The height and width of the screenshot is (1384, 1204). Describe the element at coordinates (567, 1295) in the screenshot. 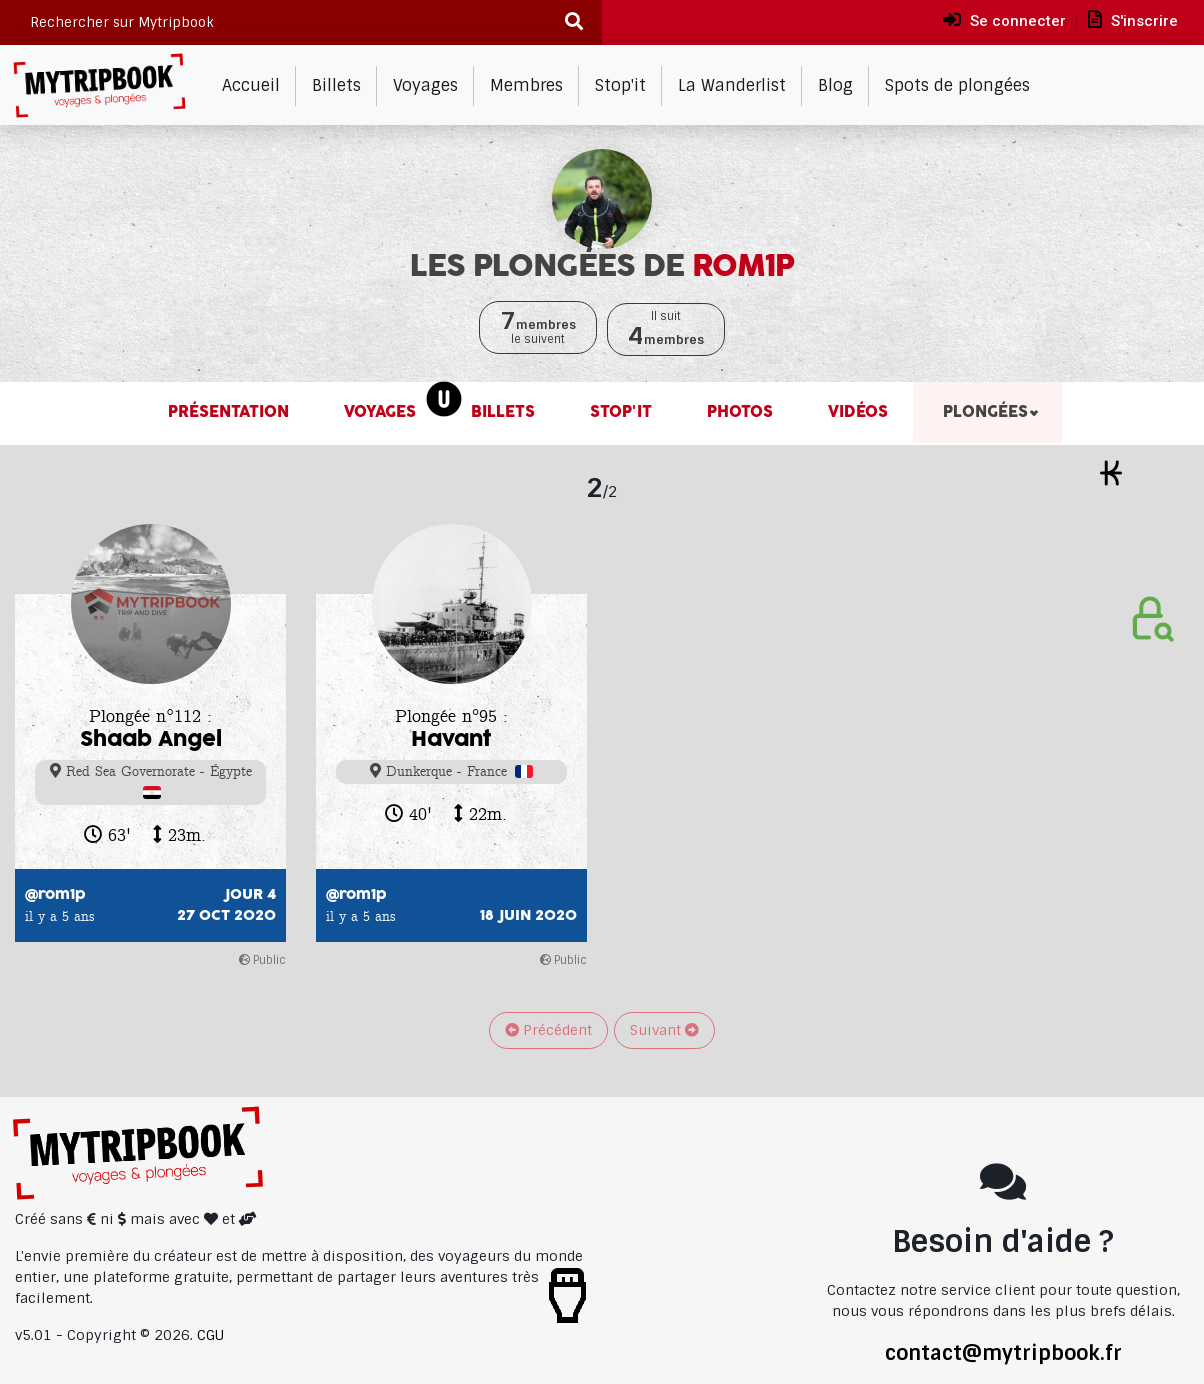

I see `configure HDMI input settings` at that location.